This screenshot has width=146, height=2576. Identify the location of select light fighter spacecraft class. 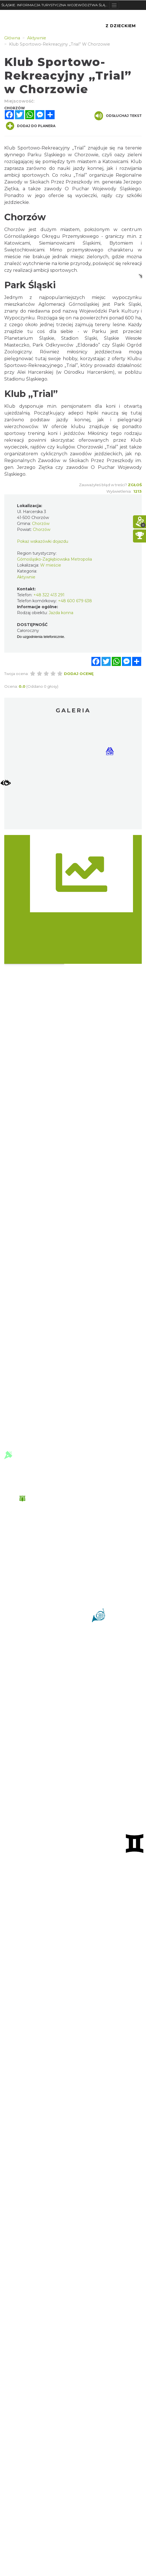
(8, 1455).